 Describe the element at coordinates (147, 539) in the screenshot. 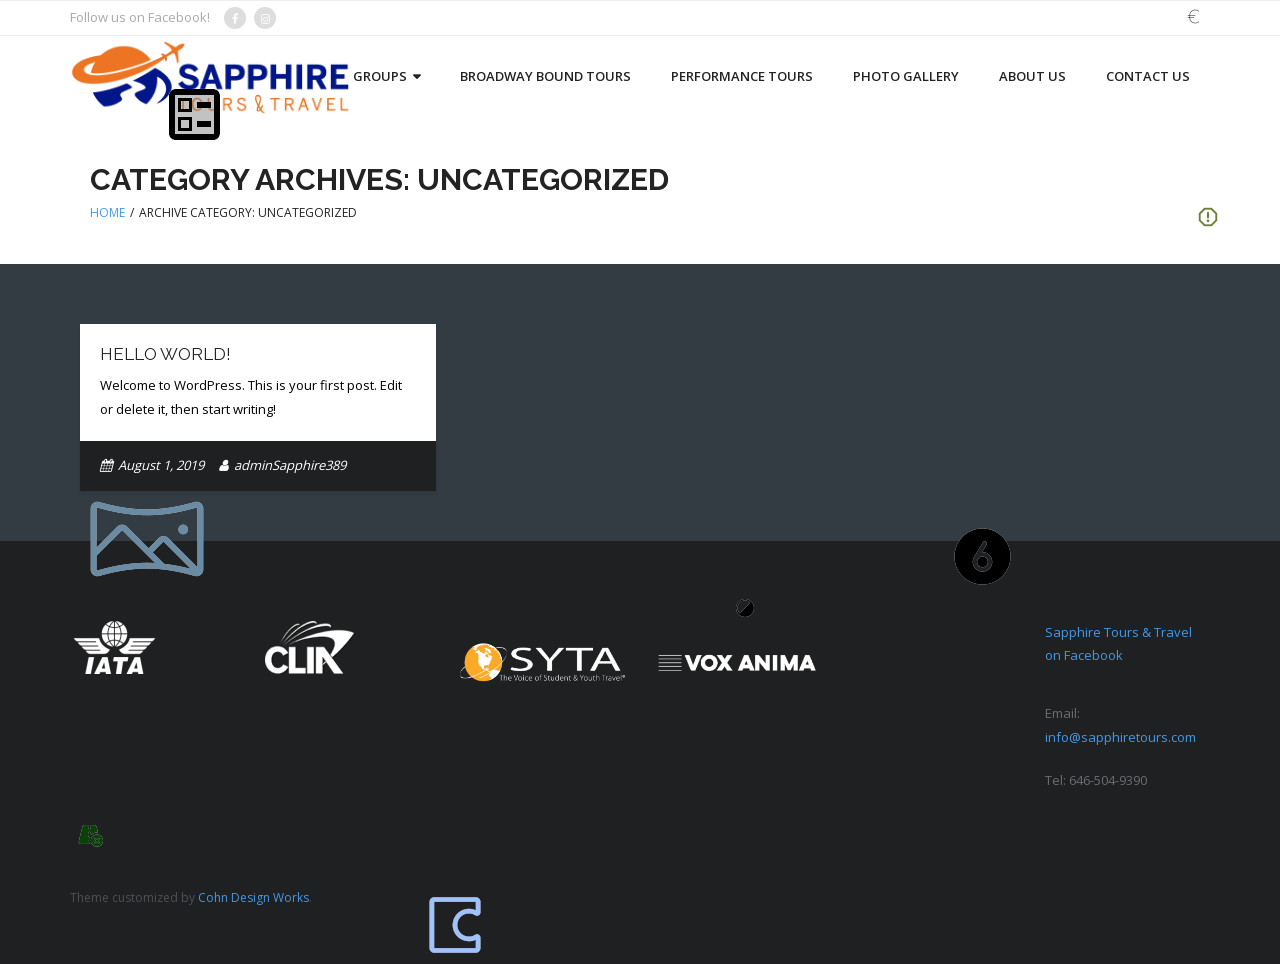

I see `view panorama or wide-angle photos` at that location.